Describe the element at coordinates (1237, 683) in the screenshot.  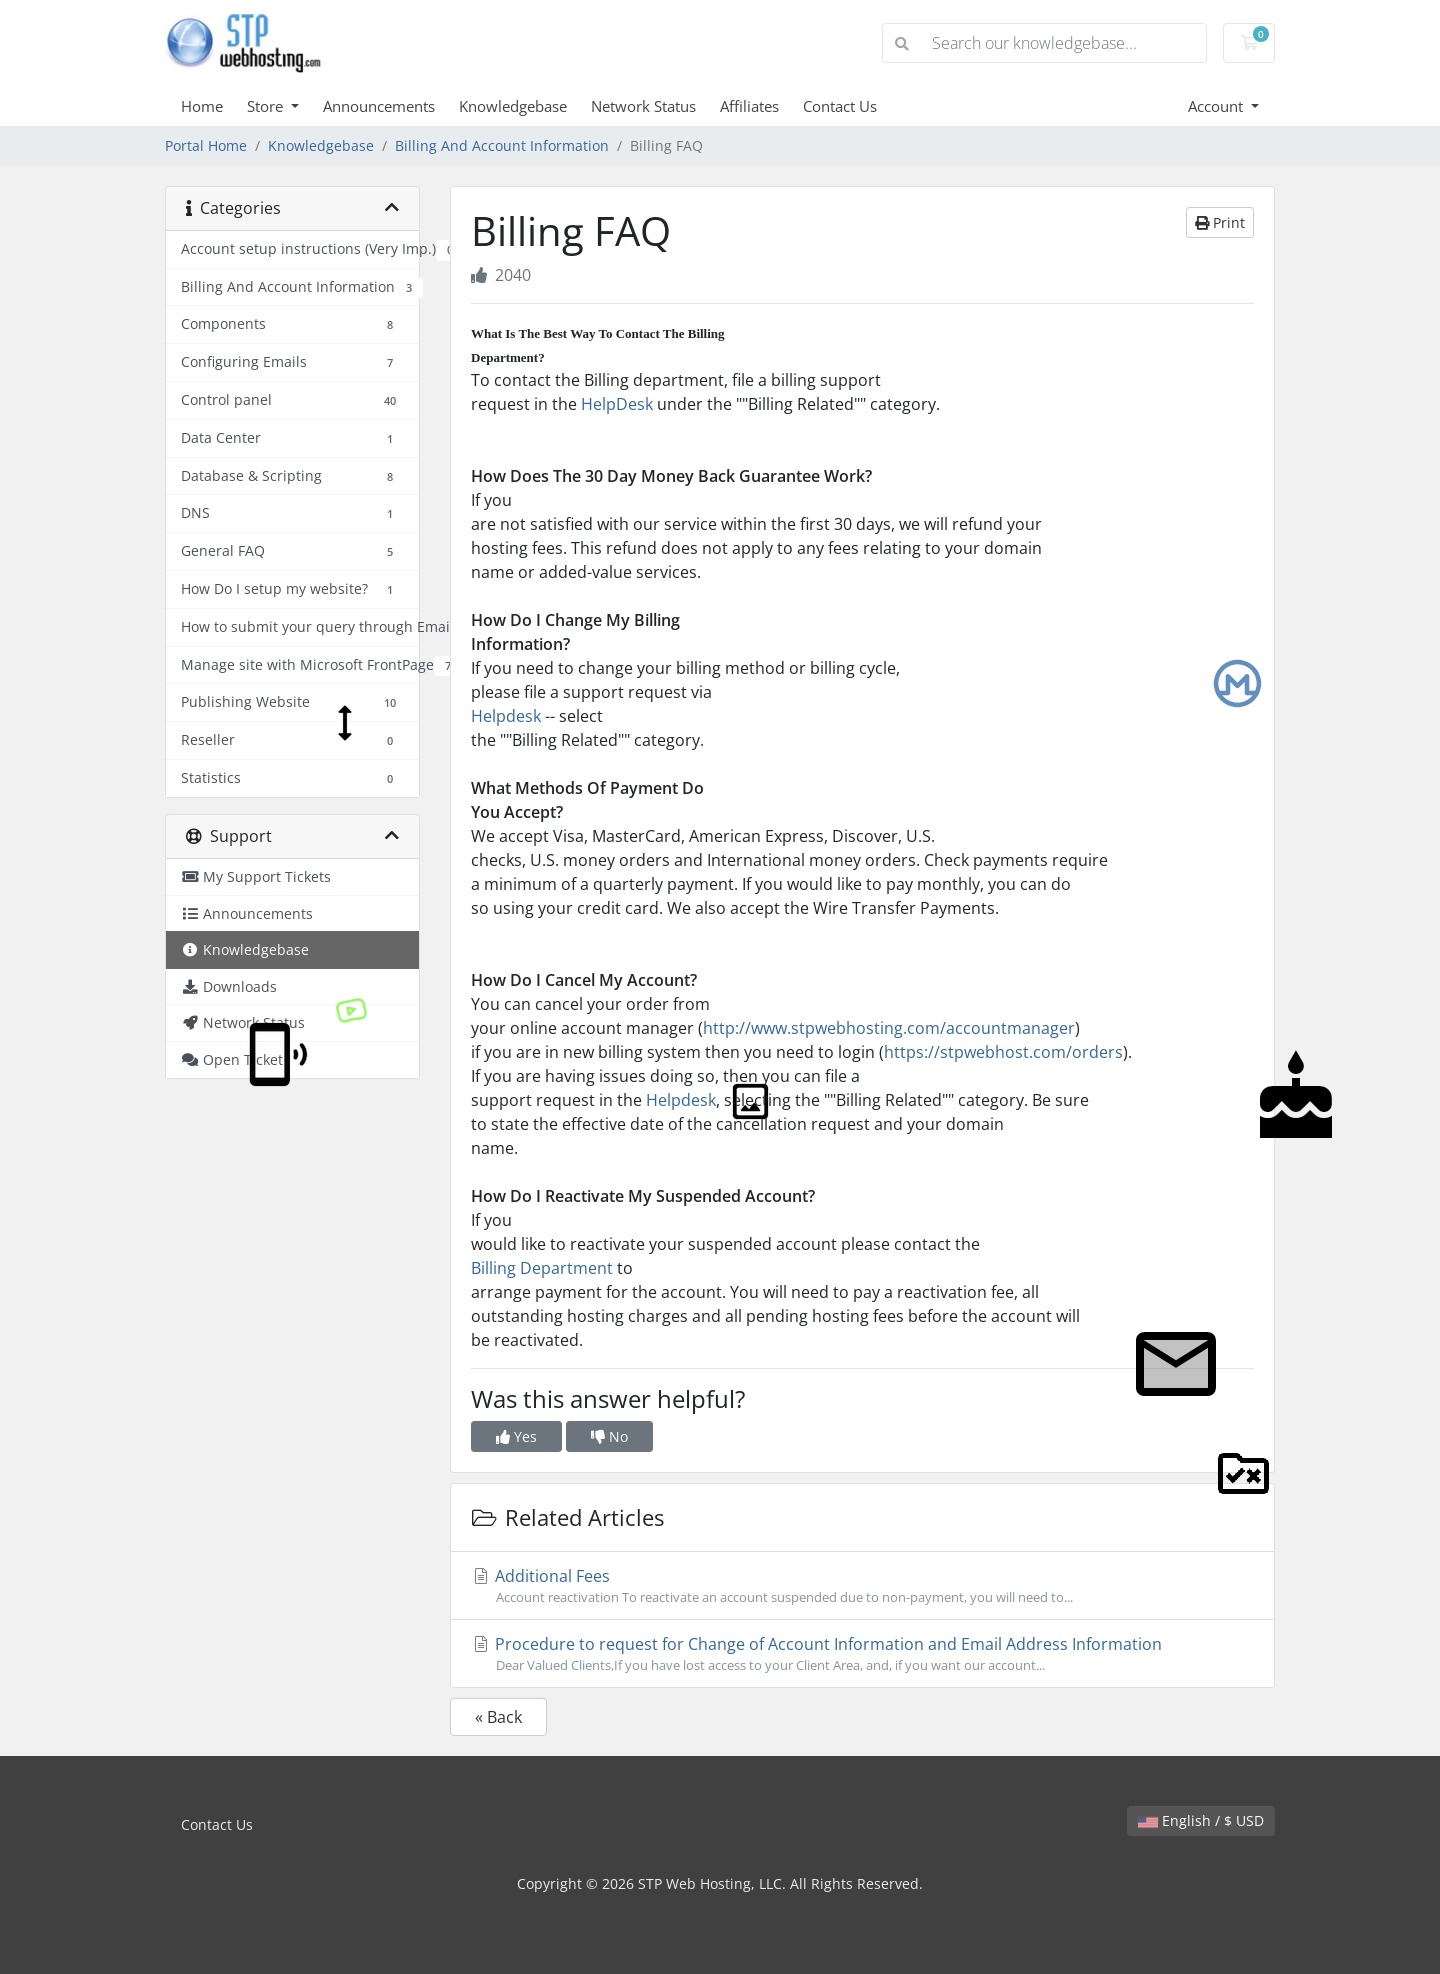
I see `view monero cryptocurrency balance` at that location.